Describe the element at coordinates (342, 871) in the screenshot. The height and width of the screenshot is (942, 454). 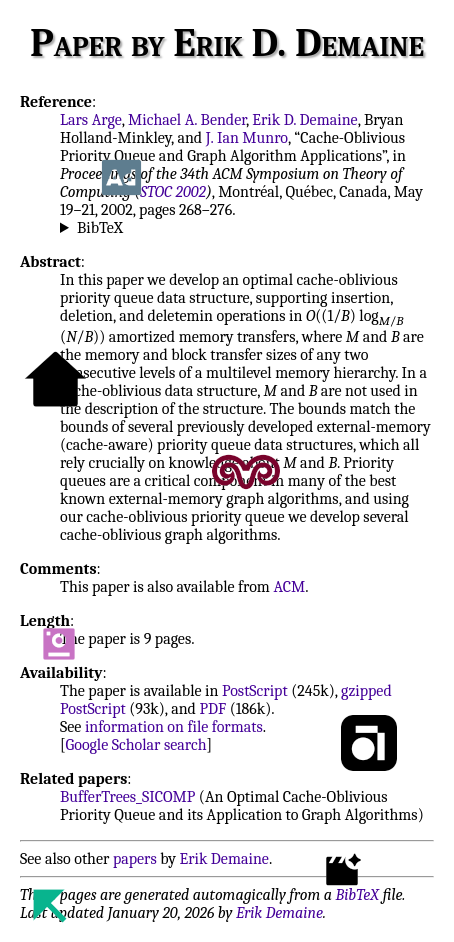
I see `access AI-powered video editing tools` at that location.